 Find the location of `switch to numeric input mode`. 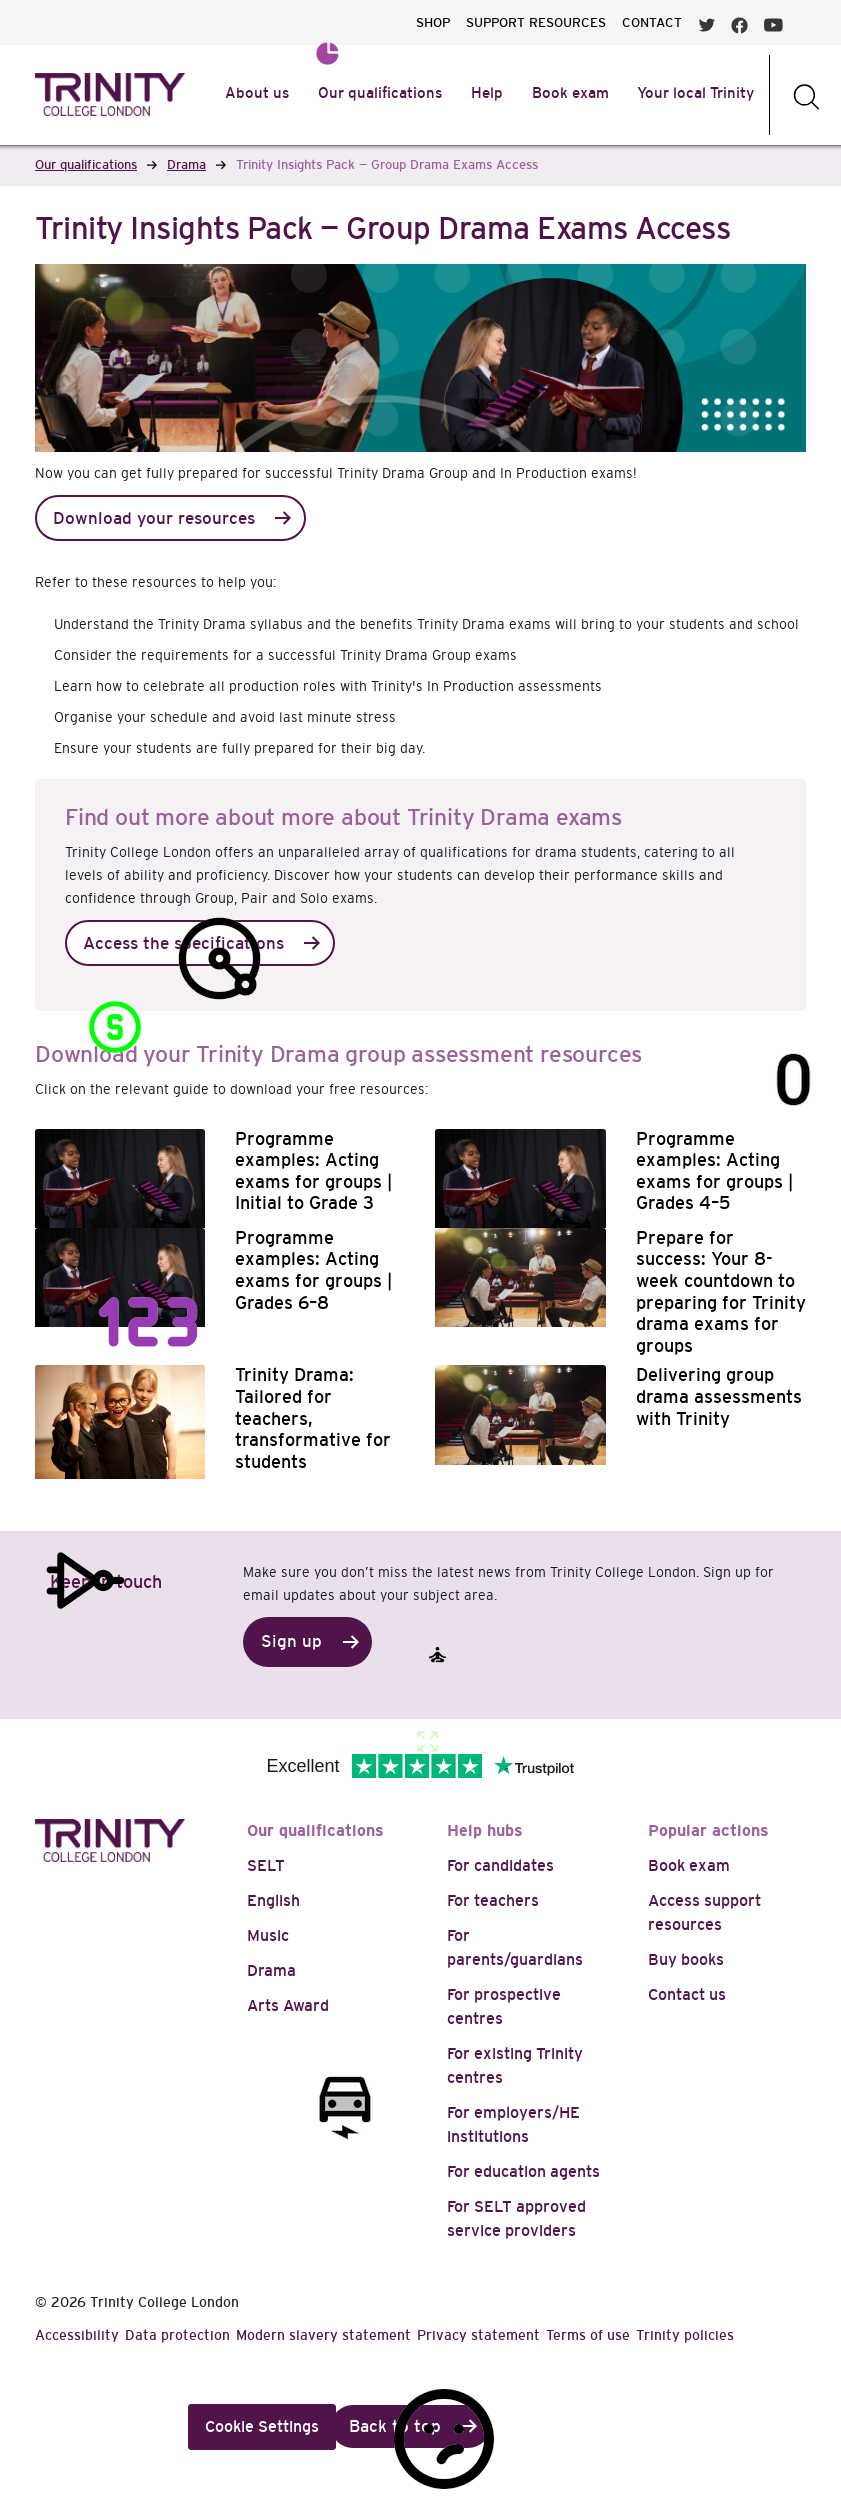

switch to numeric input mode is located at coordinates (148, 1322).